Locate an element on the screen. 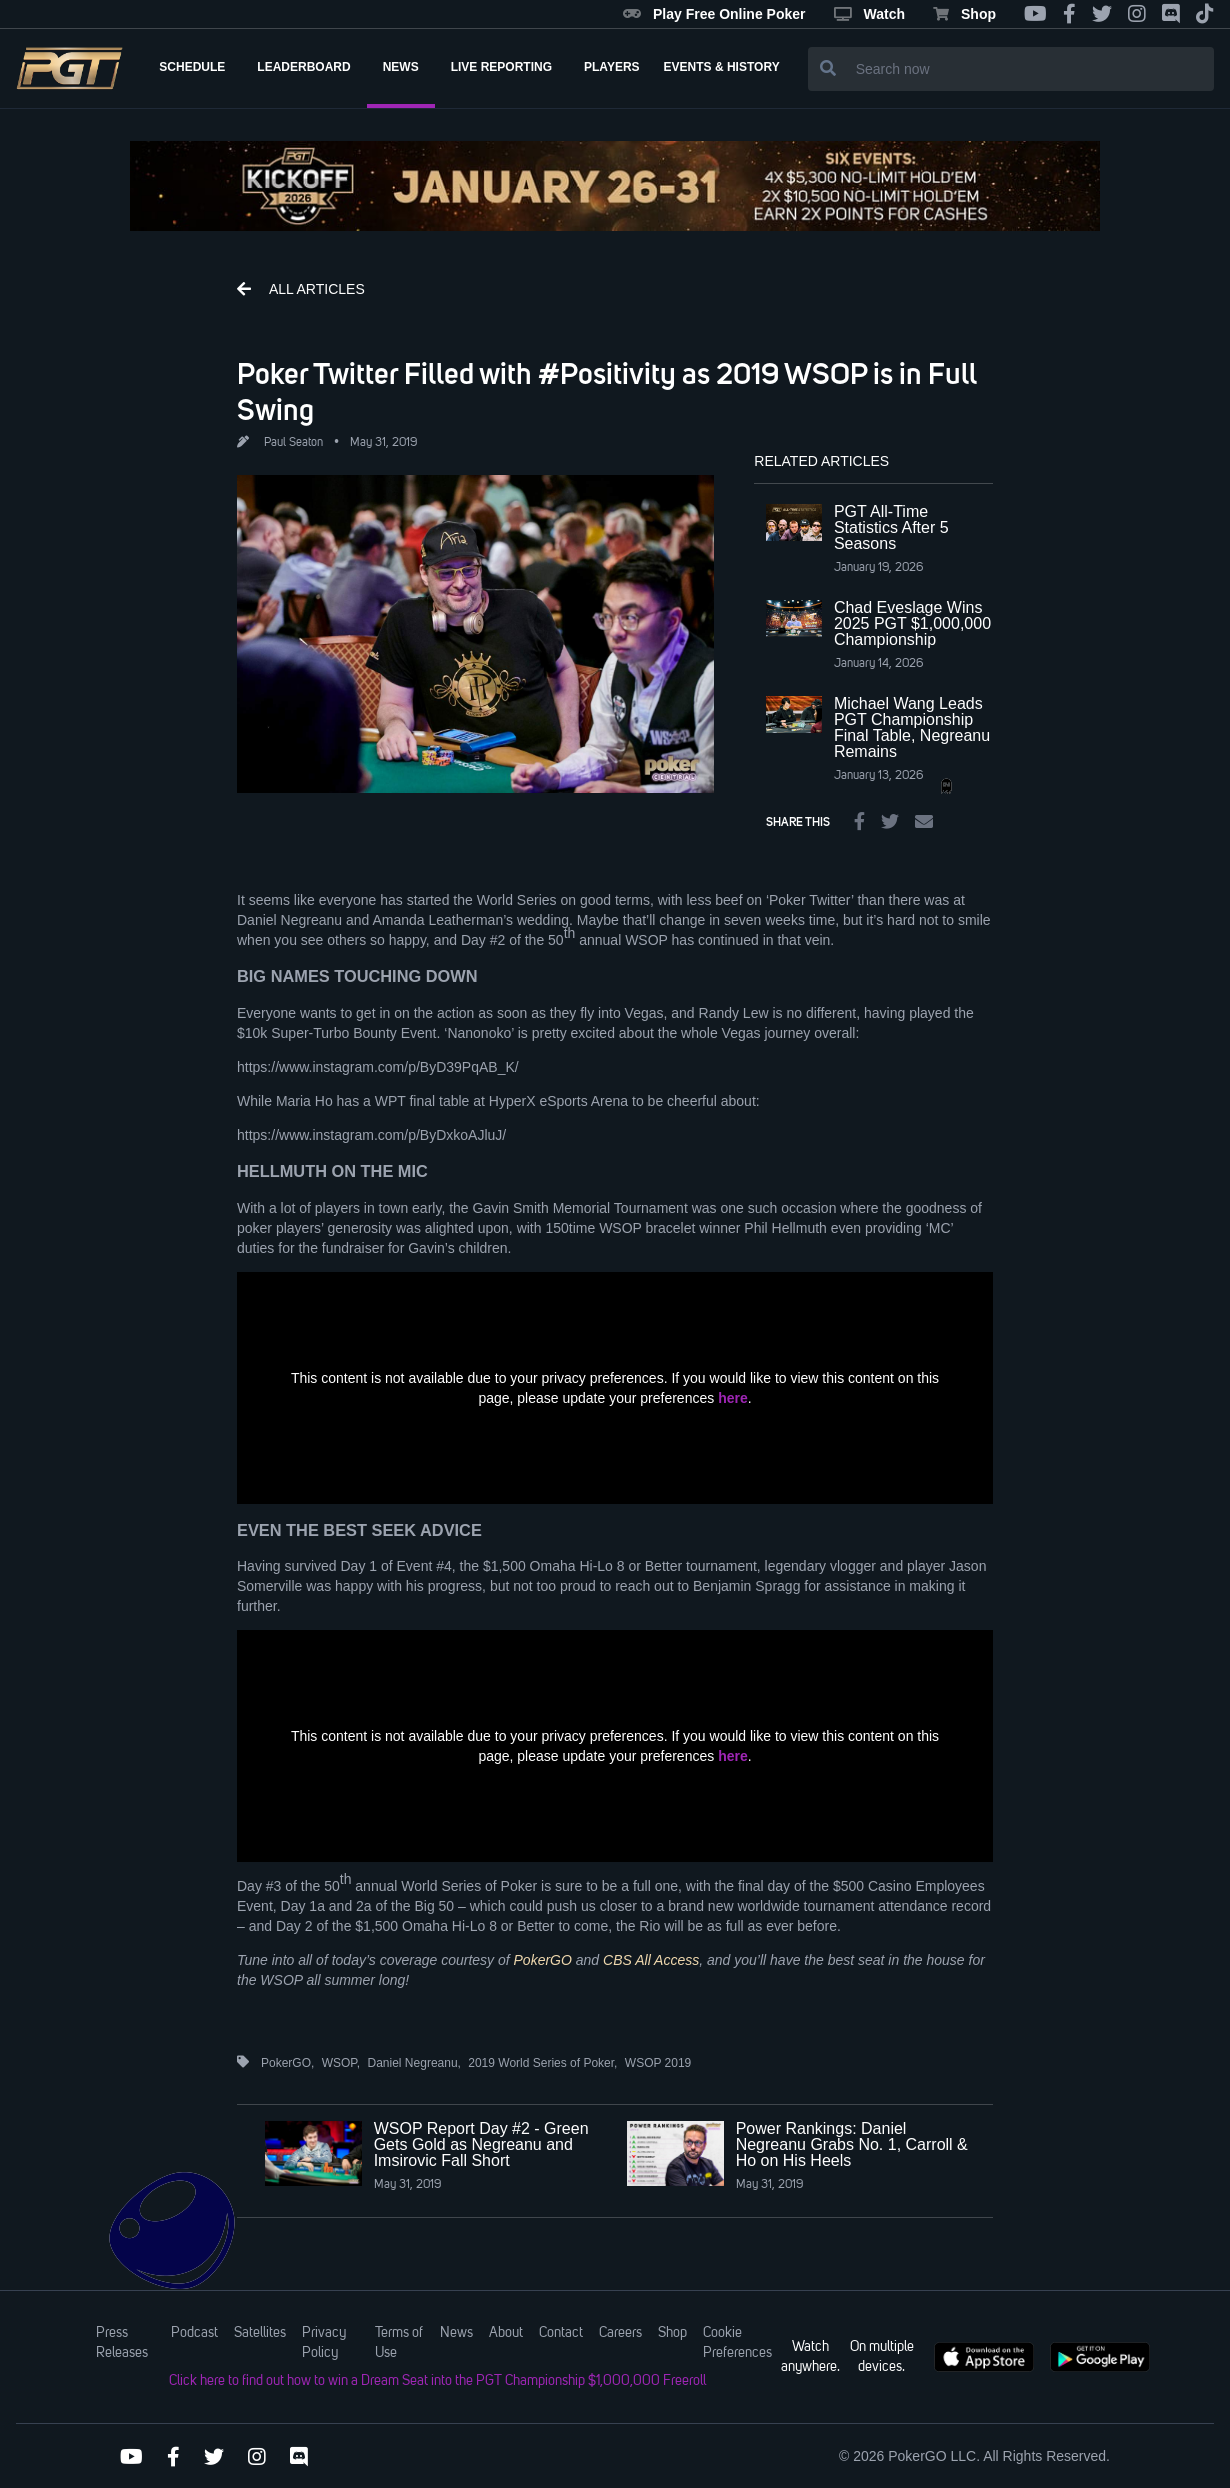 The height and width of the screenshot is (2488, 1230). indicates a deceased character or game over state is located at coordinates (946, 786).